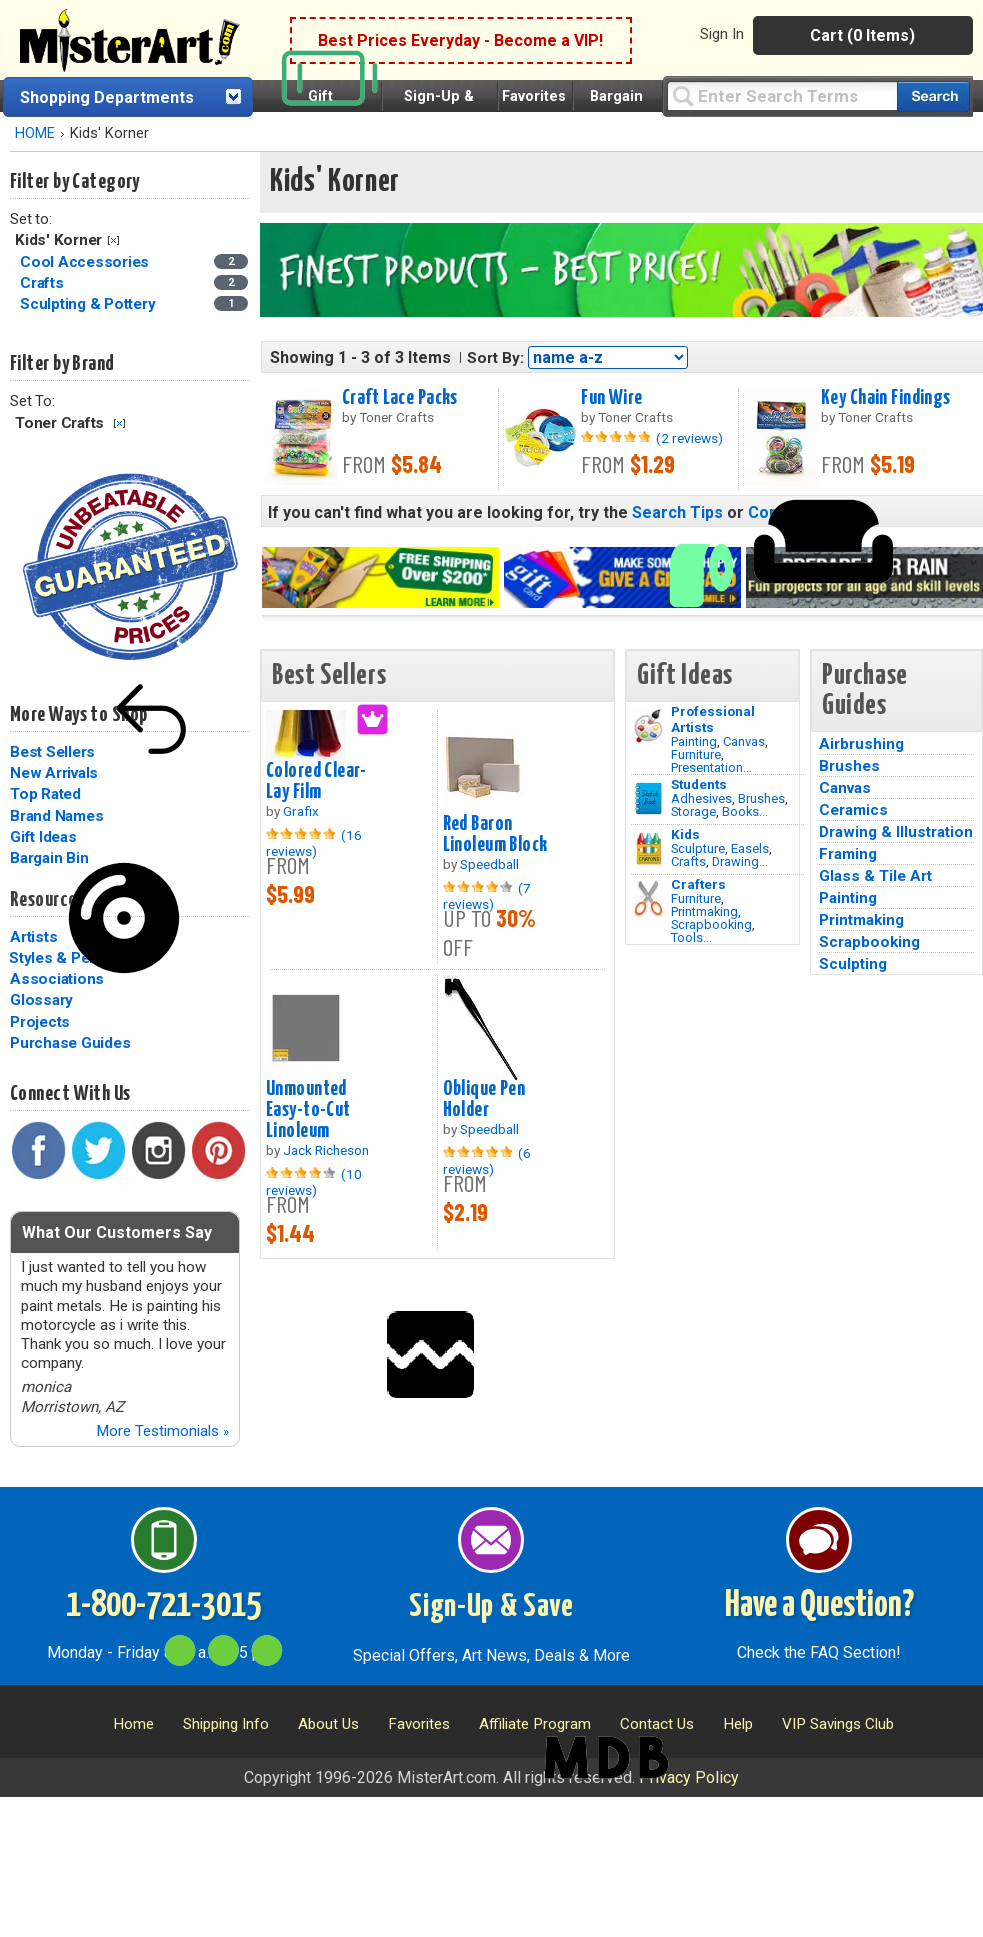 This screenshot has height=1937, width=983. I want to click on open more options menu, so click(223, 1650).